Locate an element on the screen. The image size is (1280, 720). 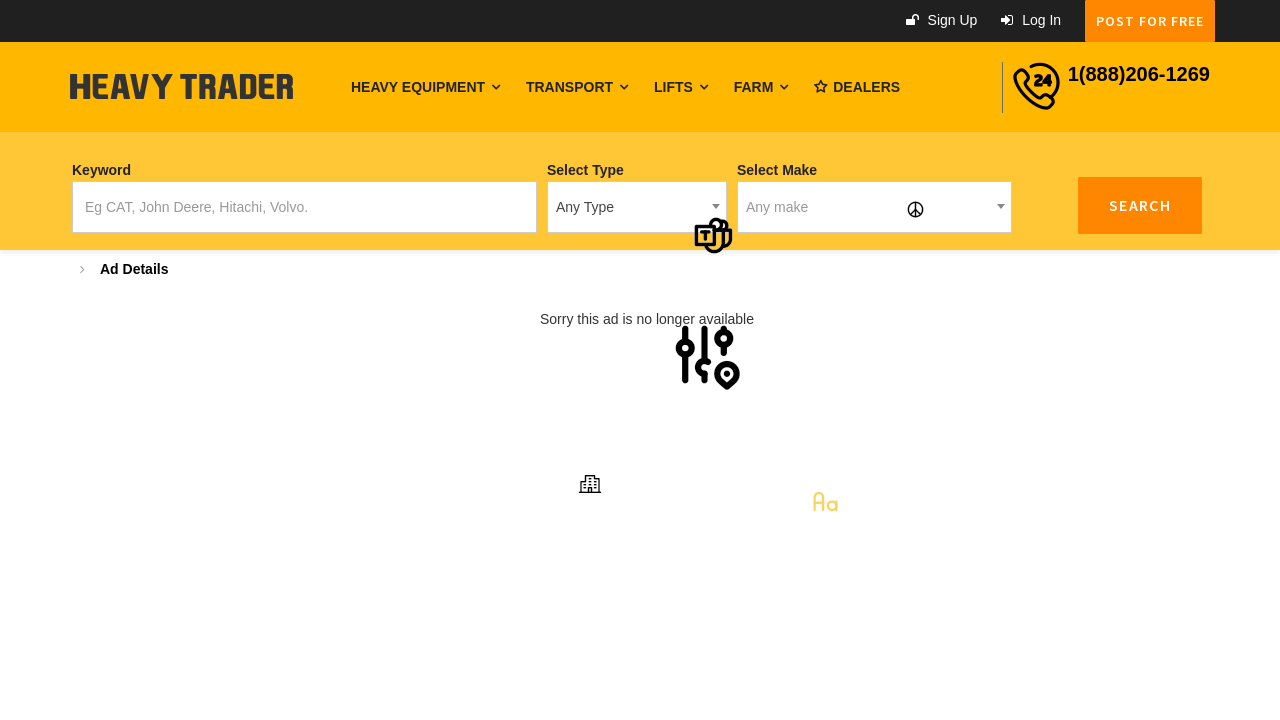
peace symbol or anti-war indicator is located at coordinates (915, 209).